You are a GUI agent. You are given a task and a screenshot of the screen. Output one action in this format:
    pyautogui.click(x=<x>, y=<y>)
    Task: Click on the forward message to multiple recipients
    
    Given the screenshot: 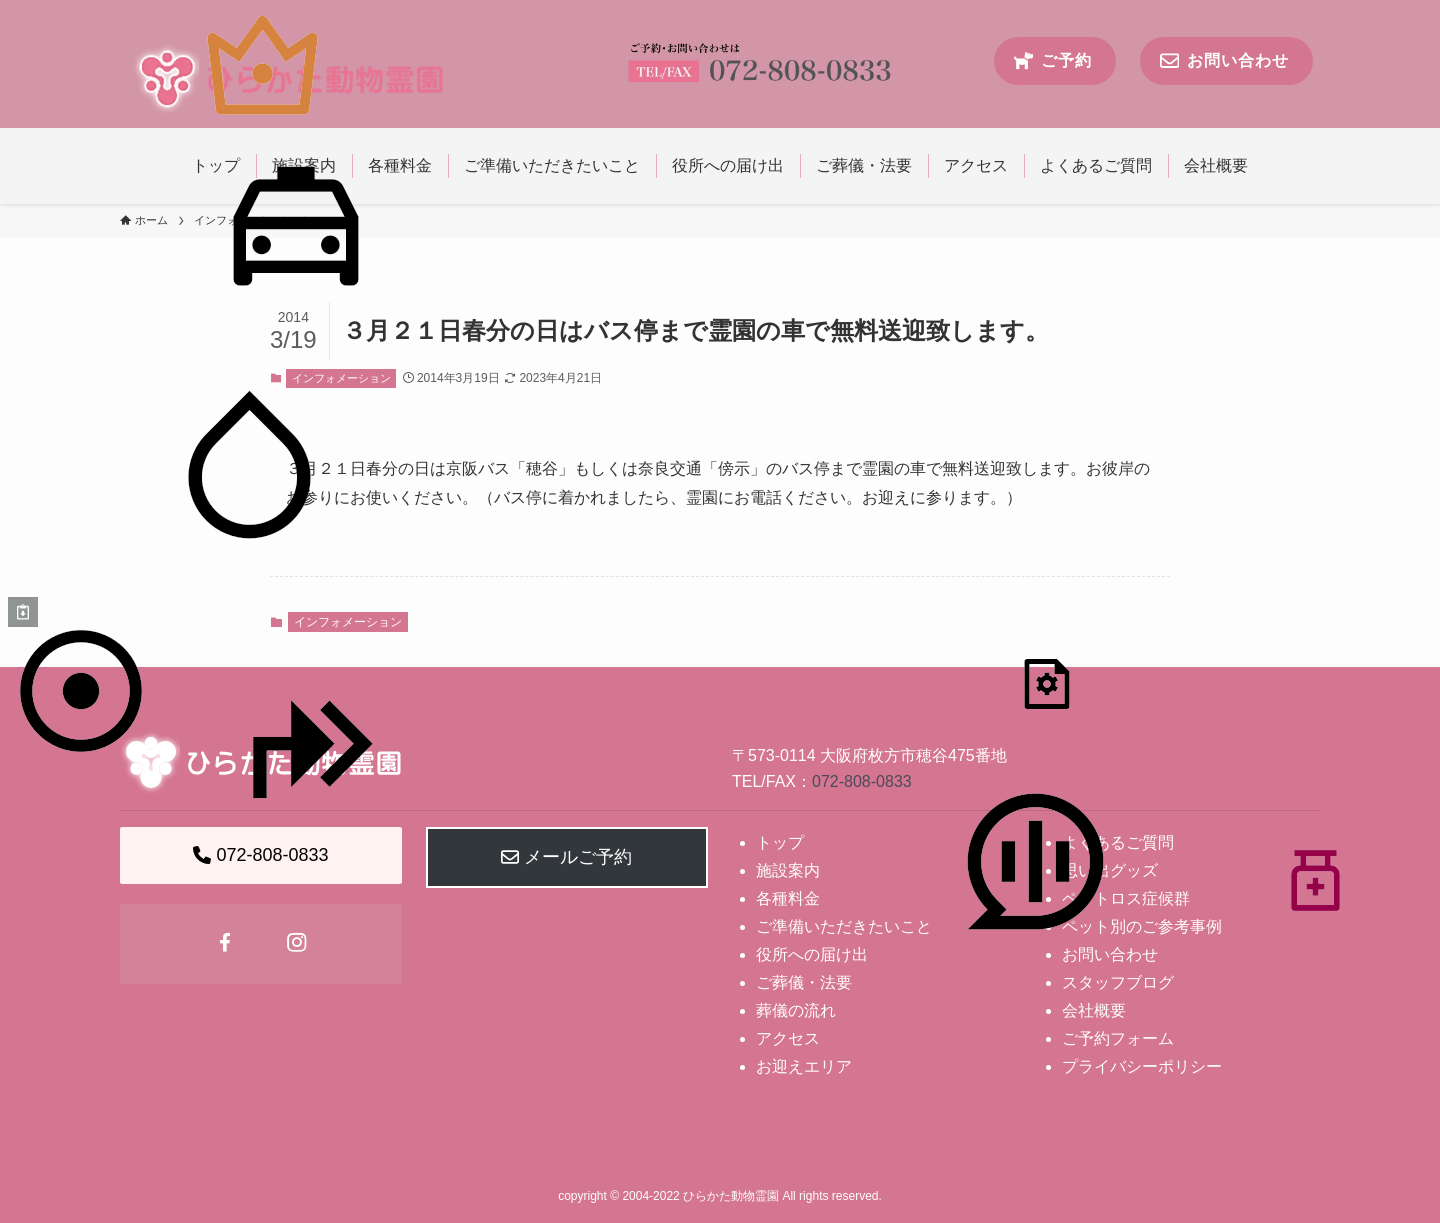 What is the action you would take?
    pyautogui.click(x=307, y=750)
    